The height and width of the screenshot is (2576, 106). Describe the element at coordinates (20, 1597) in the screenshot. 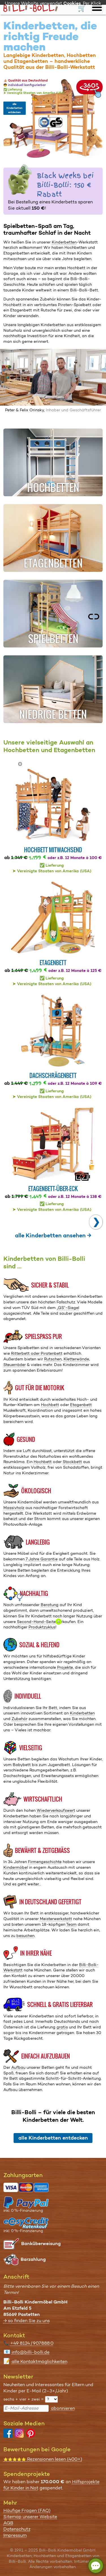

I see `select female gender option` at that location.